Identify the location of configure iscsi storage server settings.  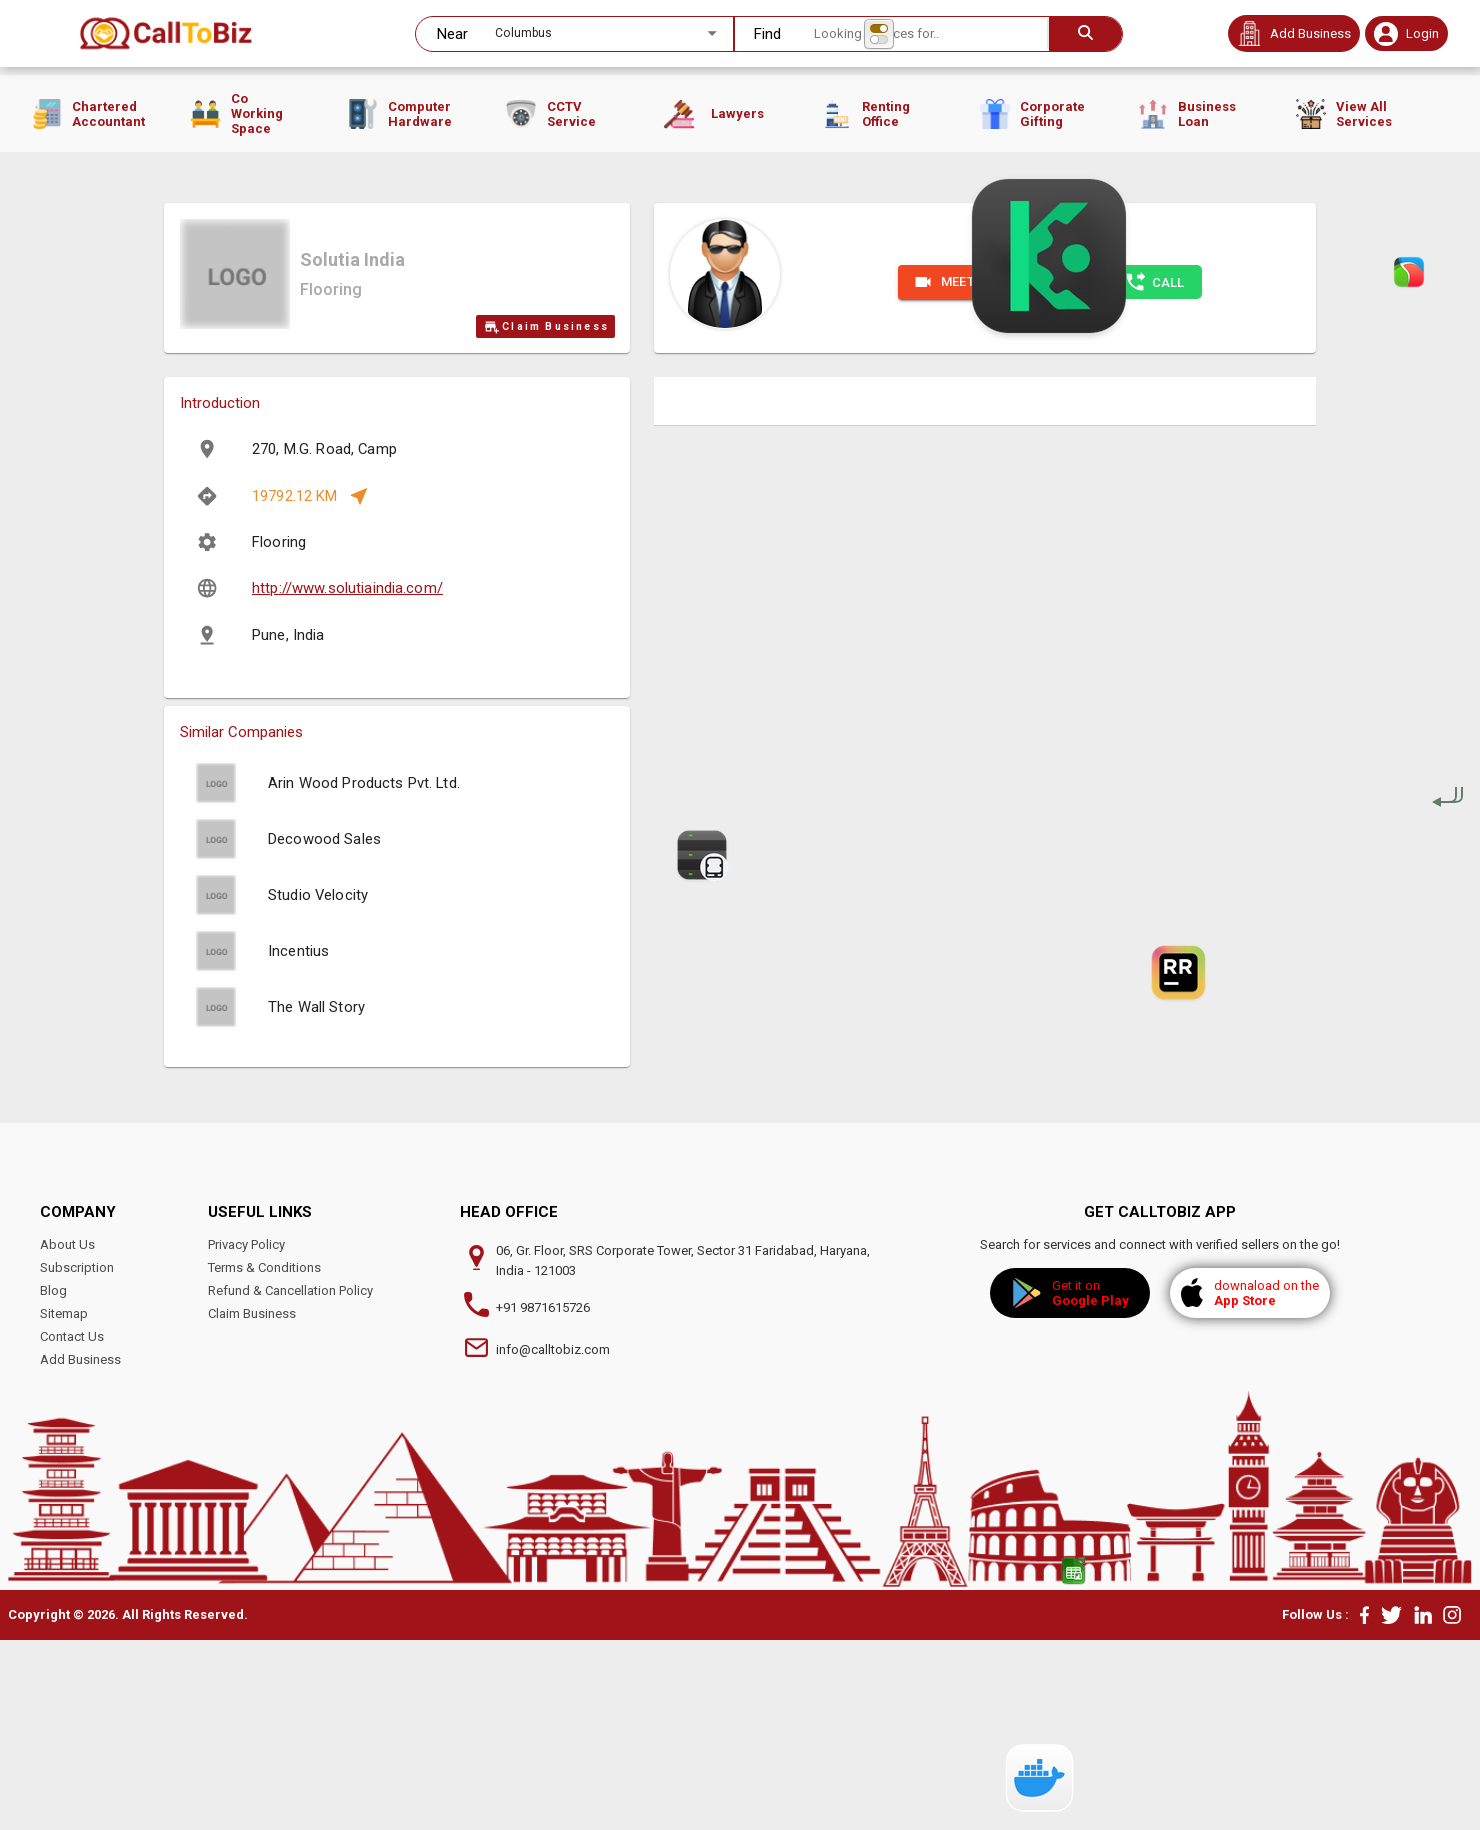
(702, 855).